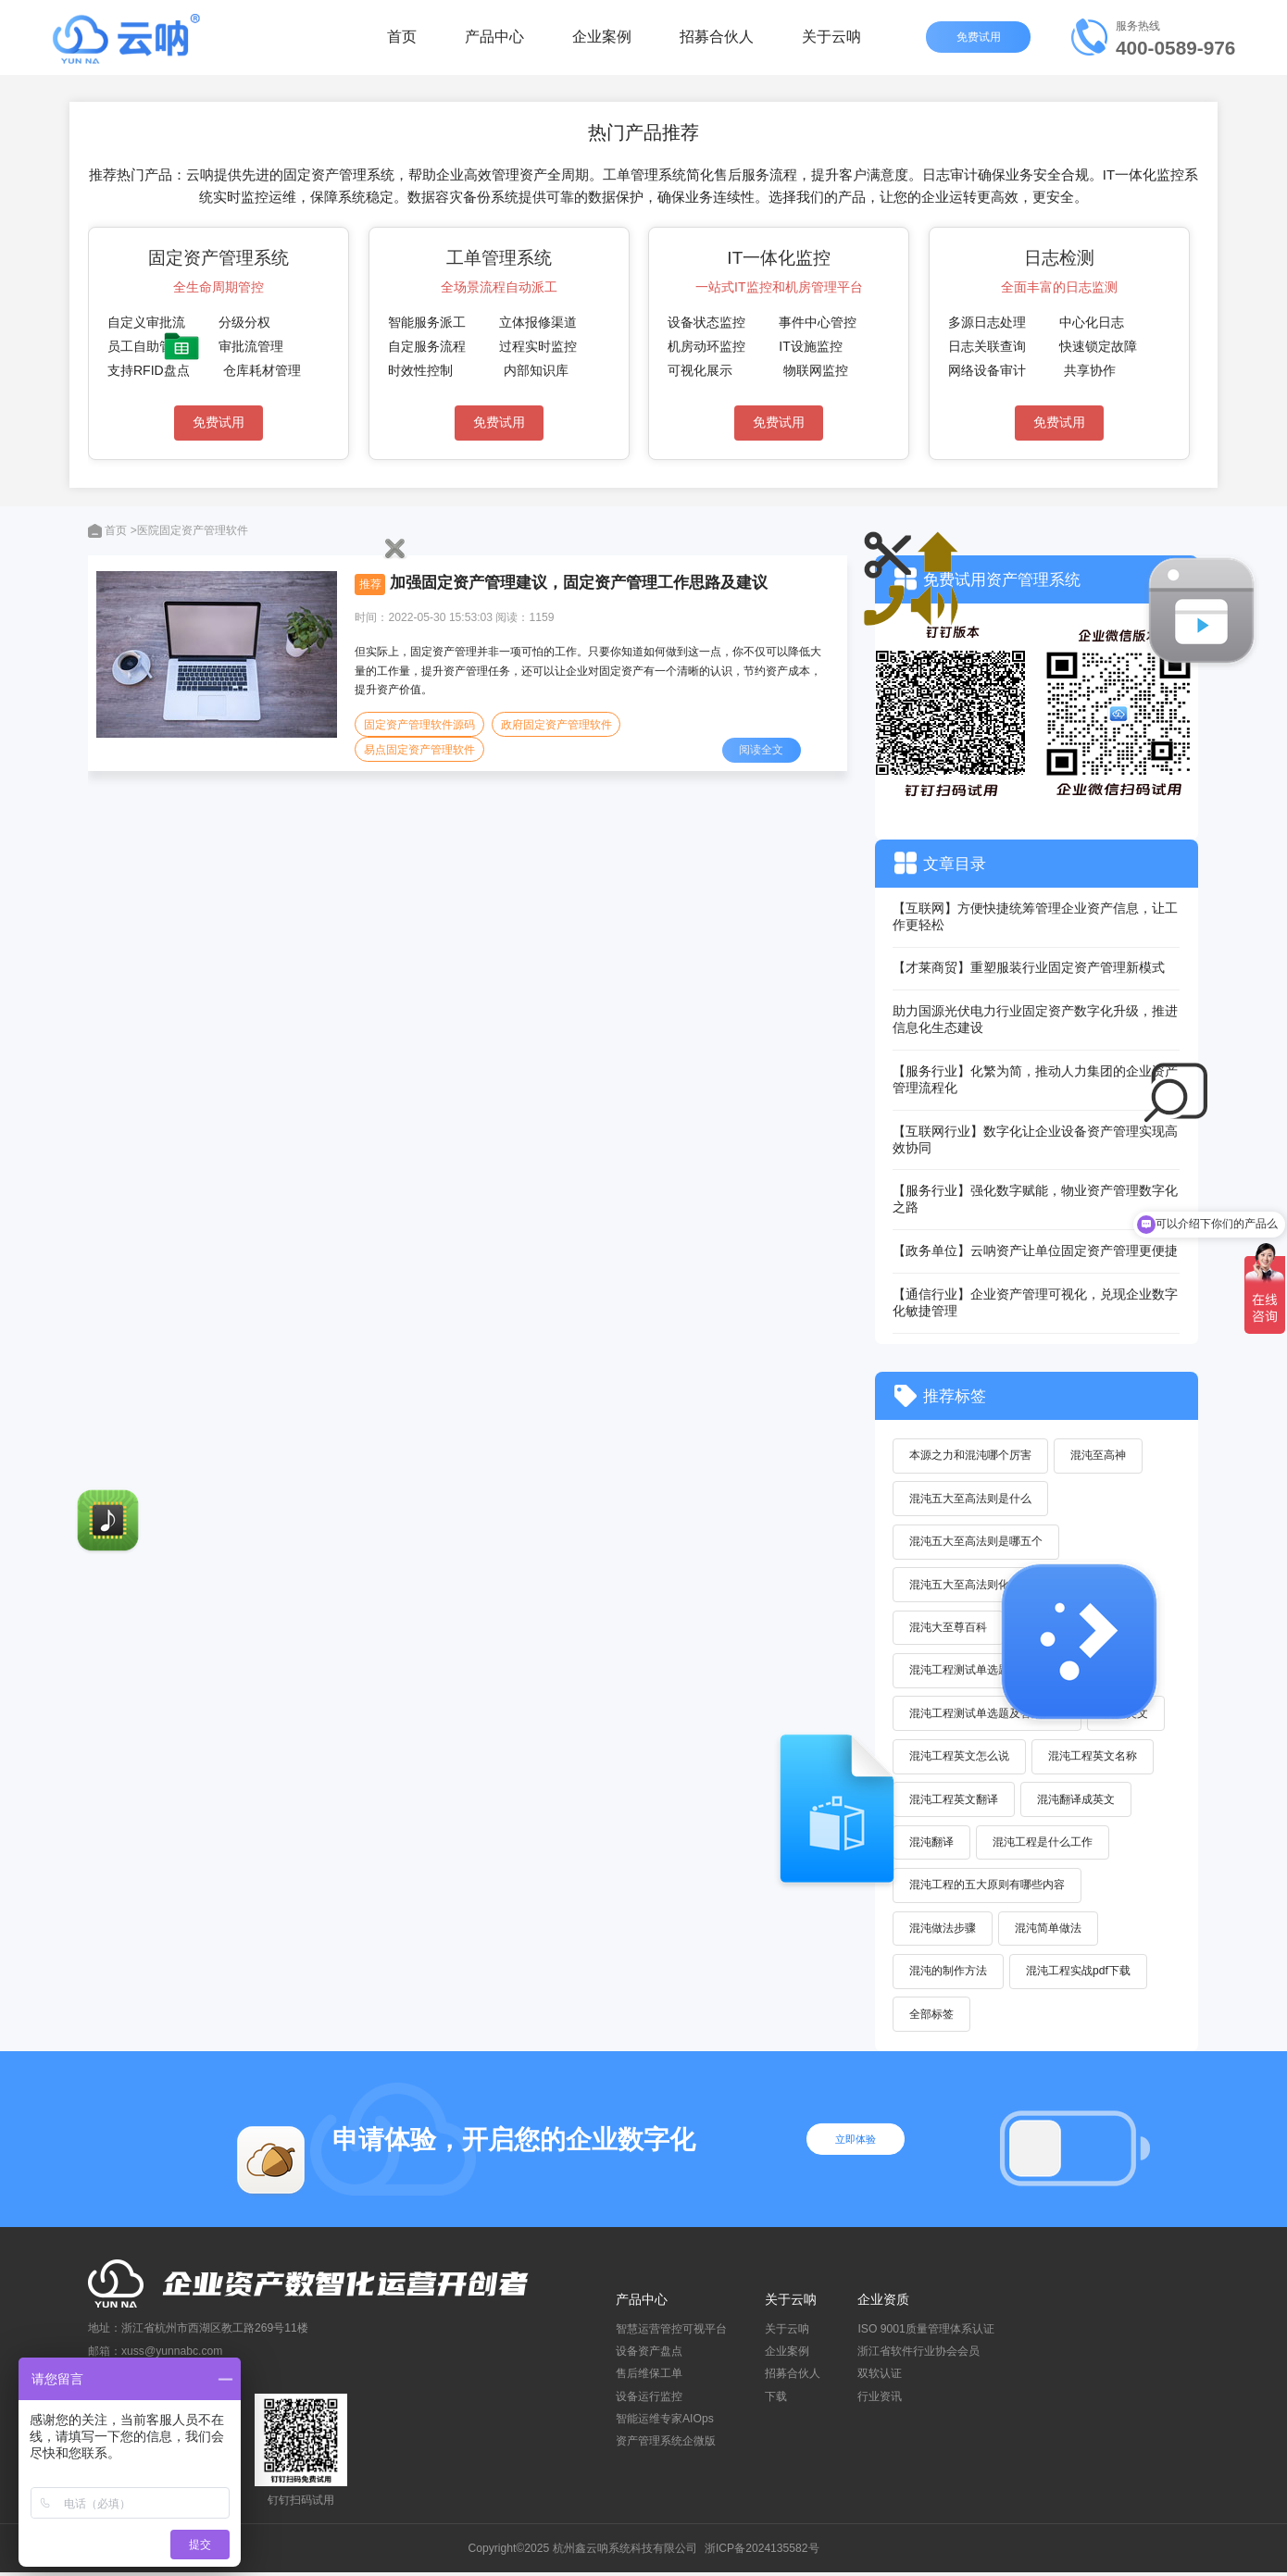 Image resolution: width=1287 pixels, height=2576 pixels. Describe the element at coordinates (394, 549) in the screenshot. I see `close the current window` at that location.